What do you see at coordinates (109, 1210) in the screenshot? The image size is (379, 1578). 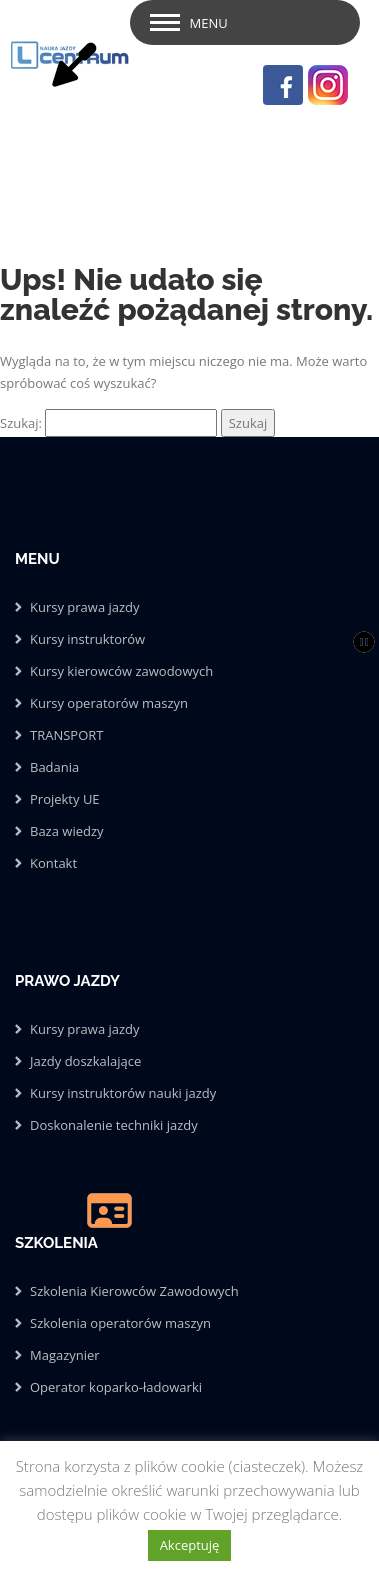 I see `view your profile or identification details` at bounding box center [109, 1210].